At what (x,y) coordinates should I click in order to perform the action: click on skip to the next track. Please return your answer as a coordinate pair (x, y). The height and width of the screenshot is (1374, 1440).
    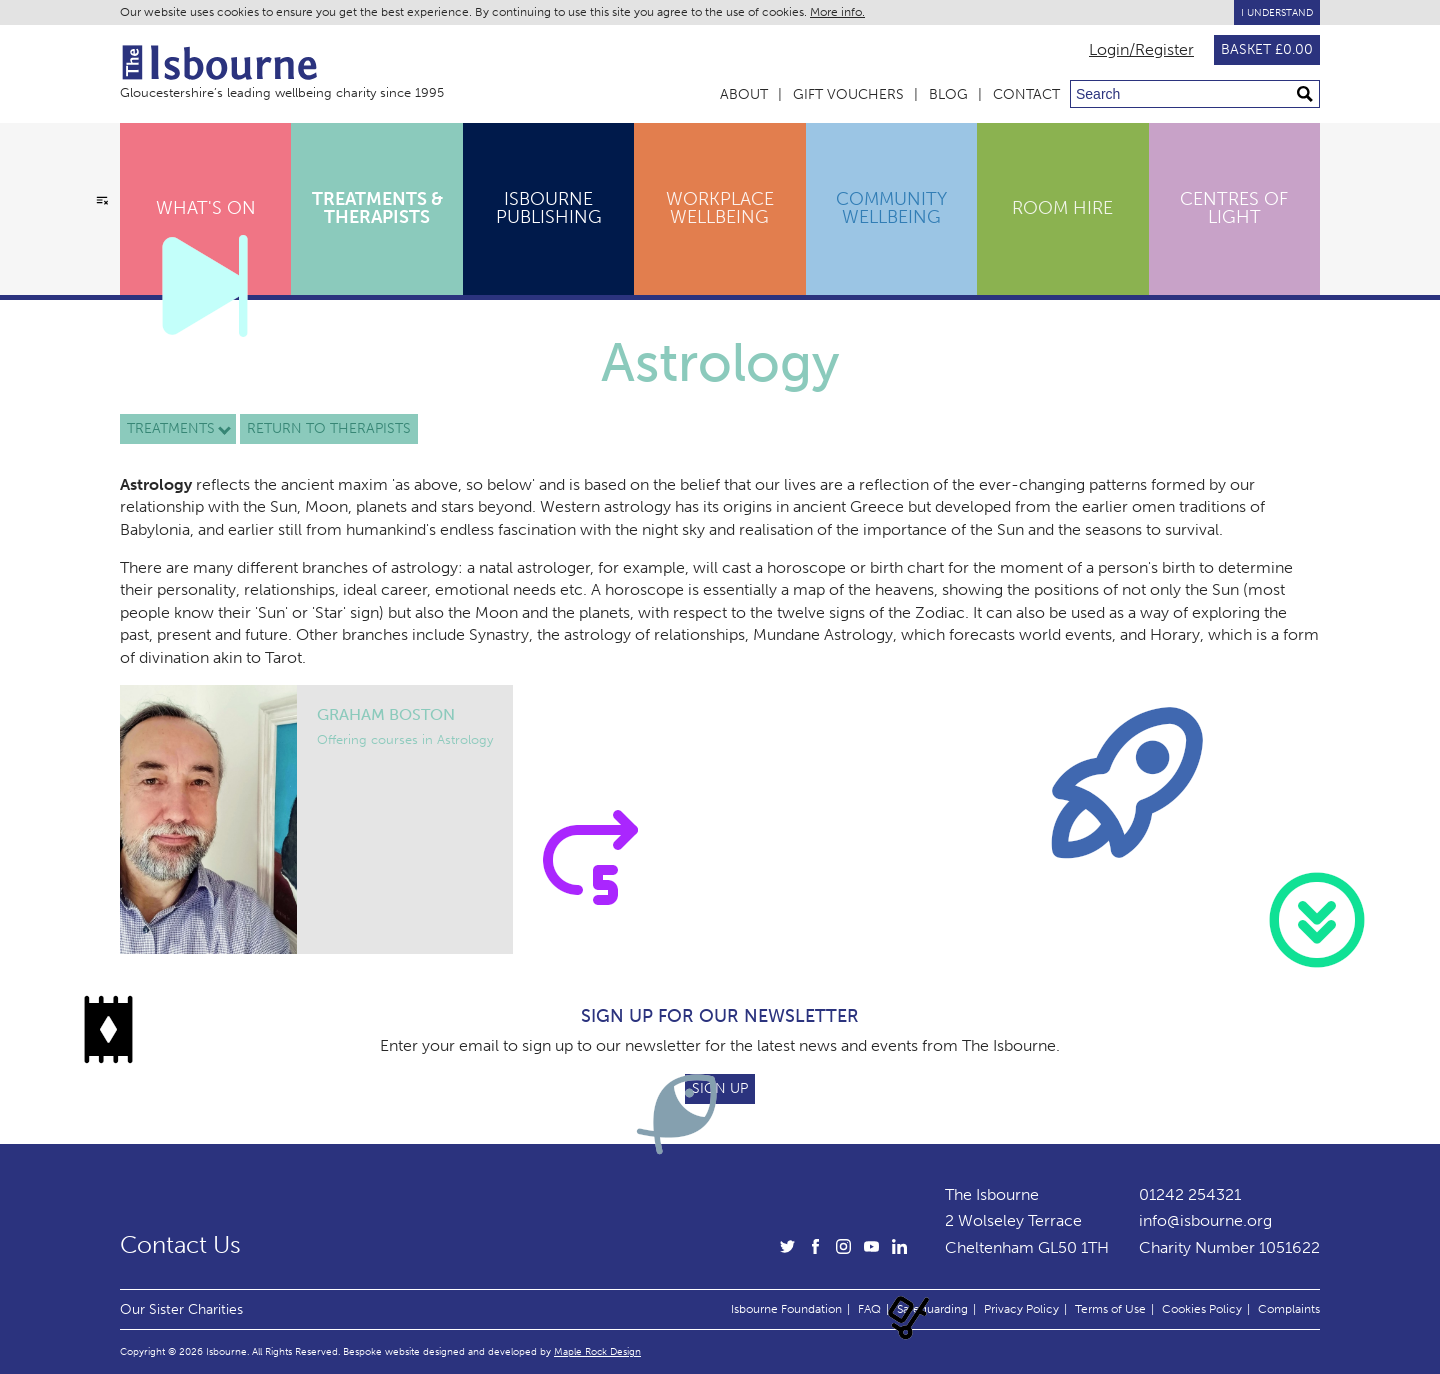
    Looking at the image, I should click on (205, 286).